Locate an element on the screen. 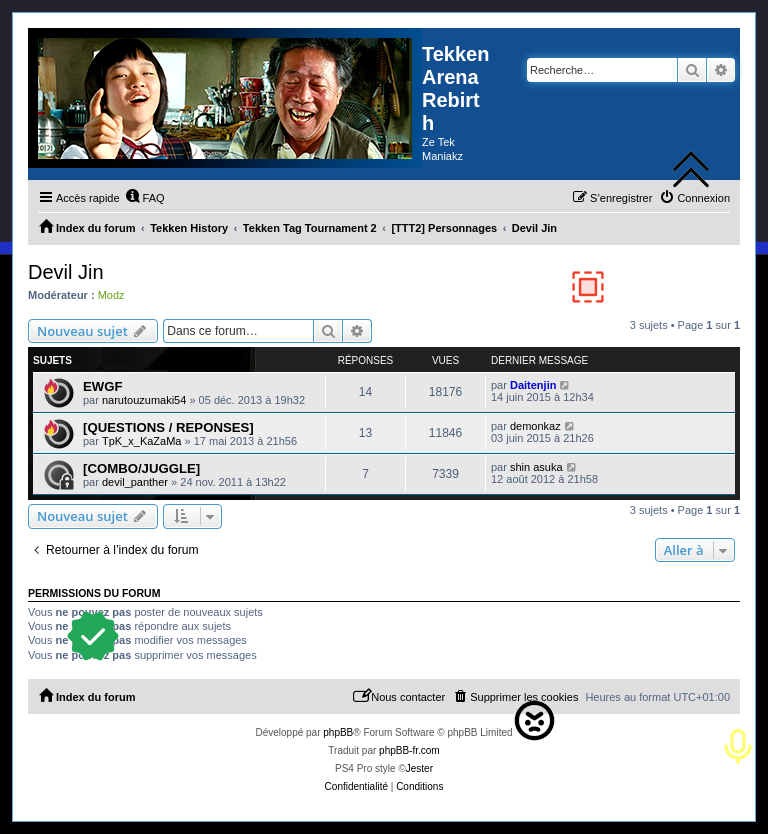  indicates a verified discord server is located at coordinates (93, 636).